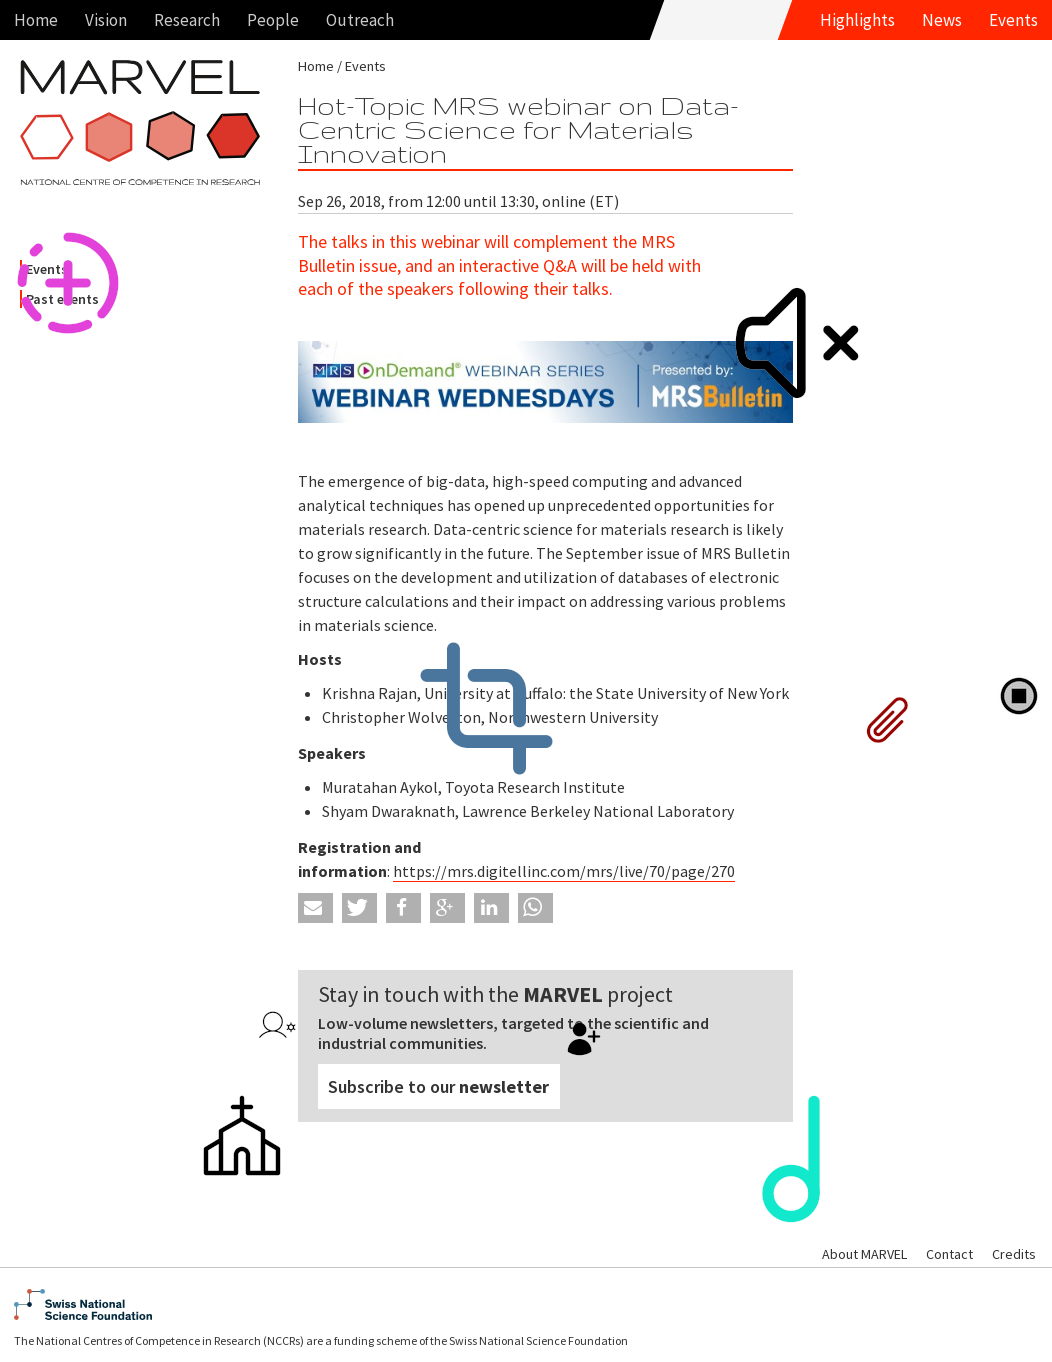 This screenshot has height=1362, width=1052. I want to click on attach a file to your message, so click(888, 720).